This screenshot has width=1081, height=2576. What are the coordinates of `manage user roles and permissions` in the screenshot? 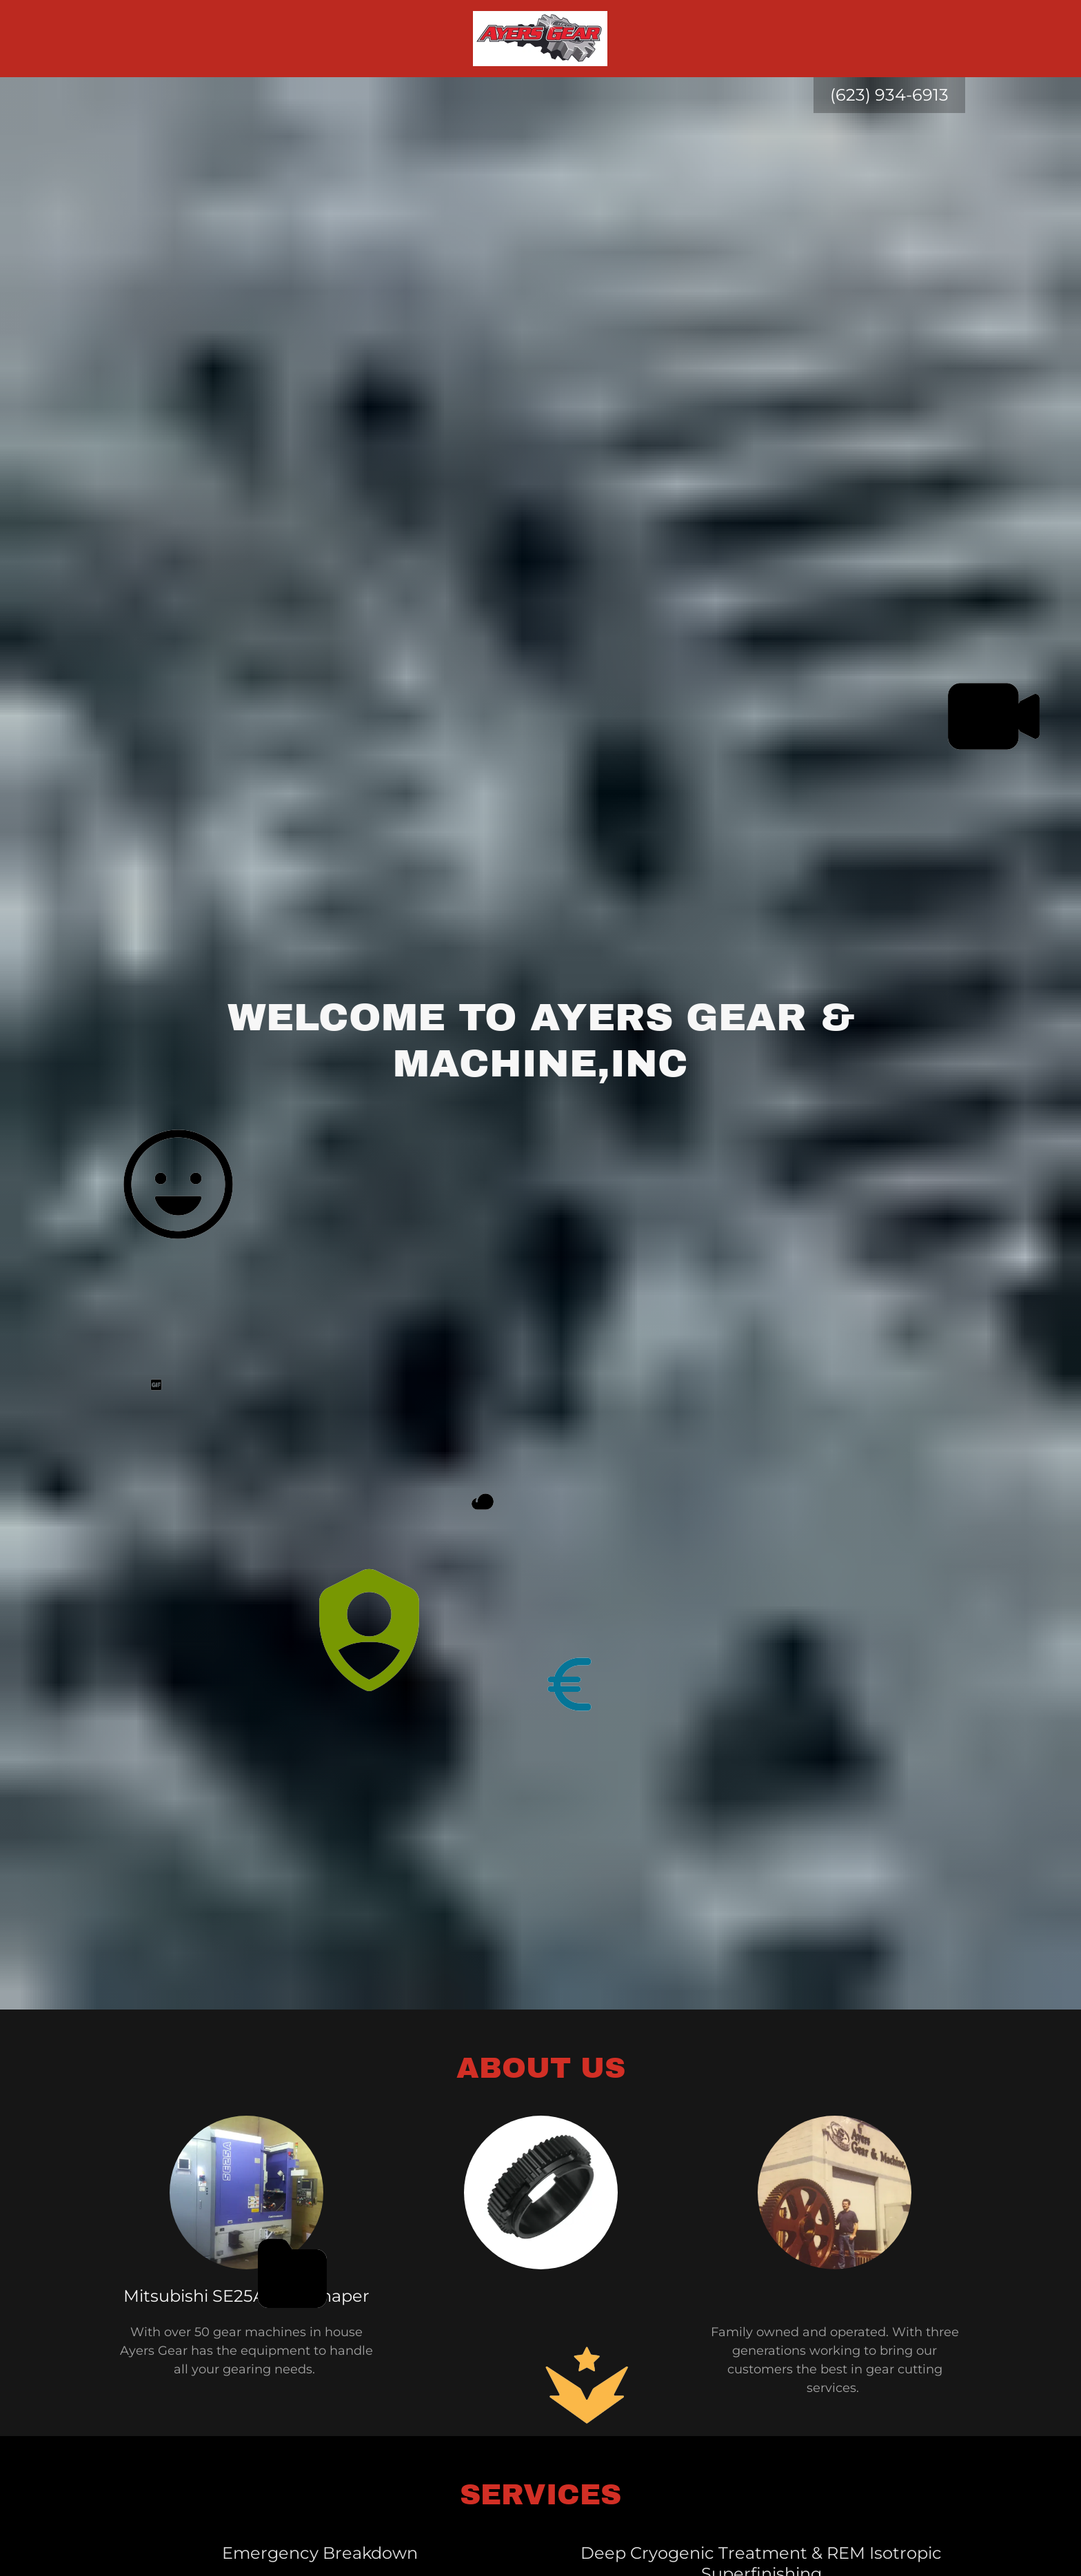 It's located at (369, 1631).